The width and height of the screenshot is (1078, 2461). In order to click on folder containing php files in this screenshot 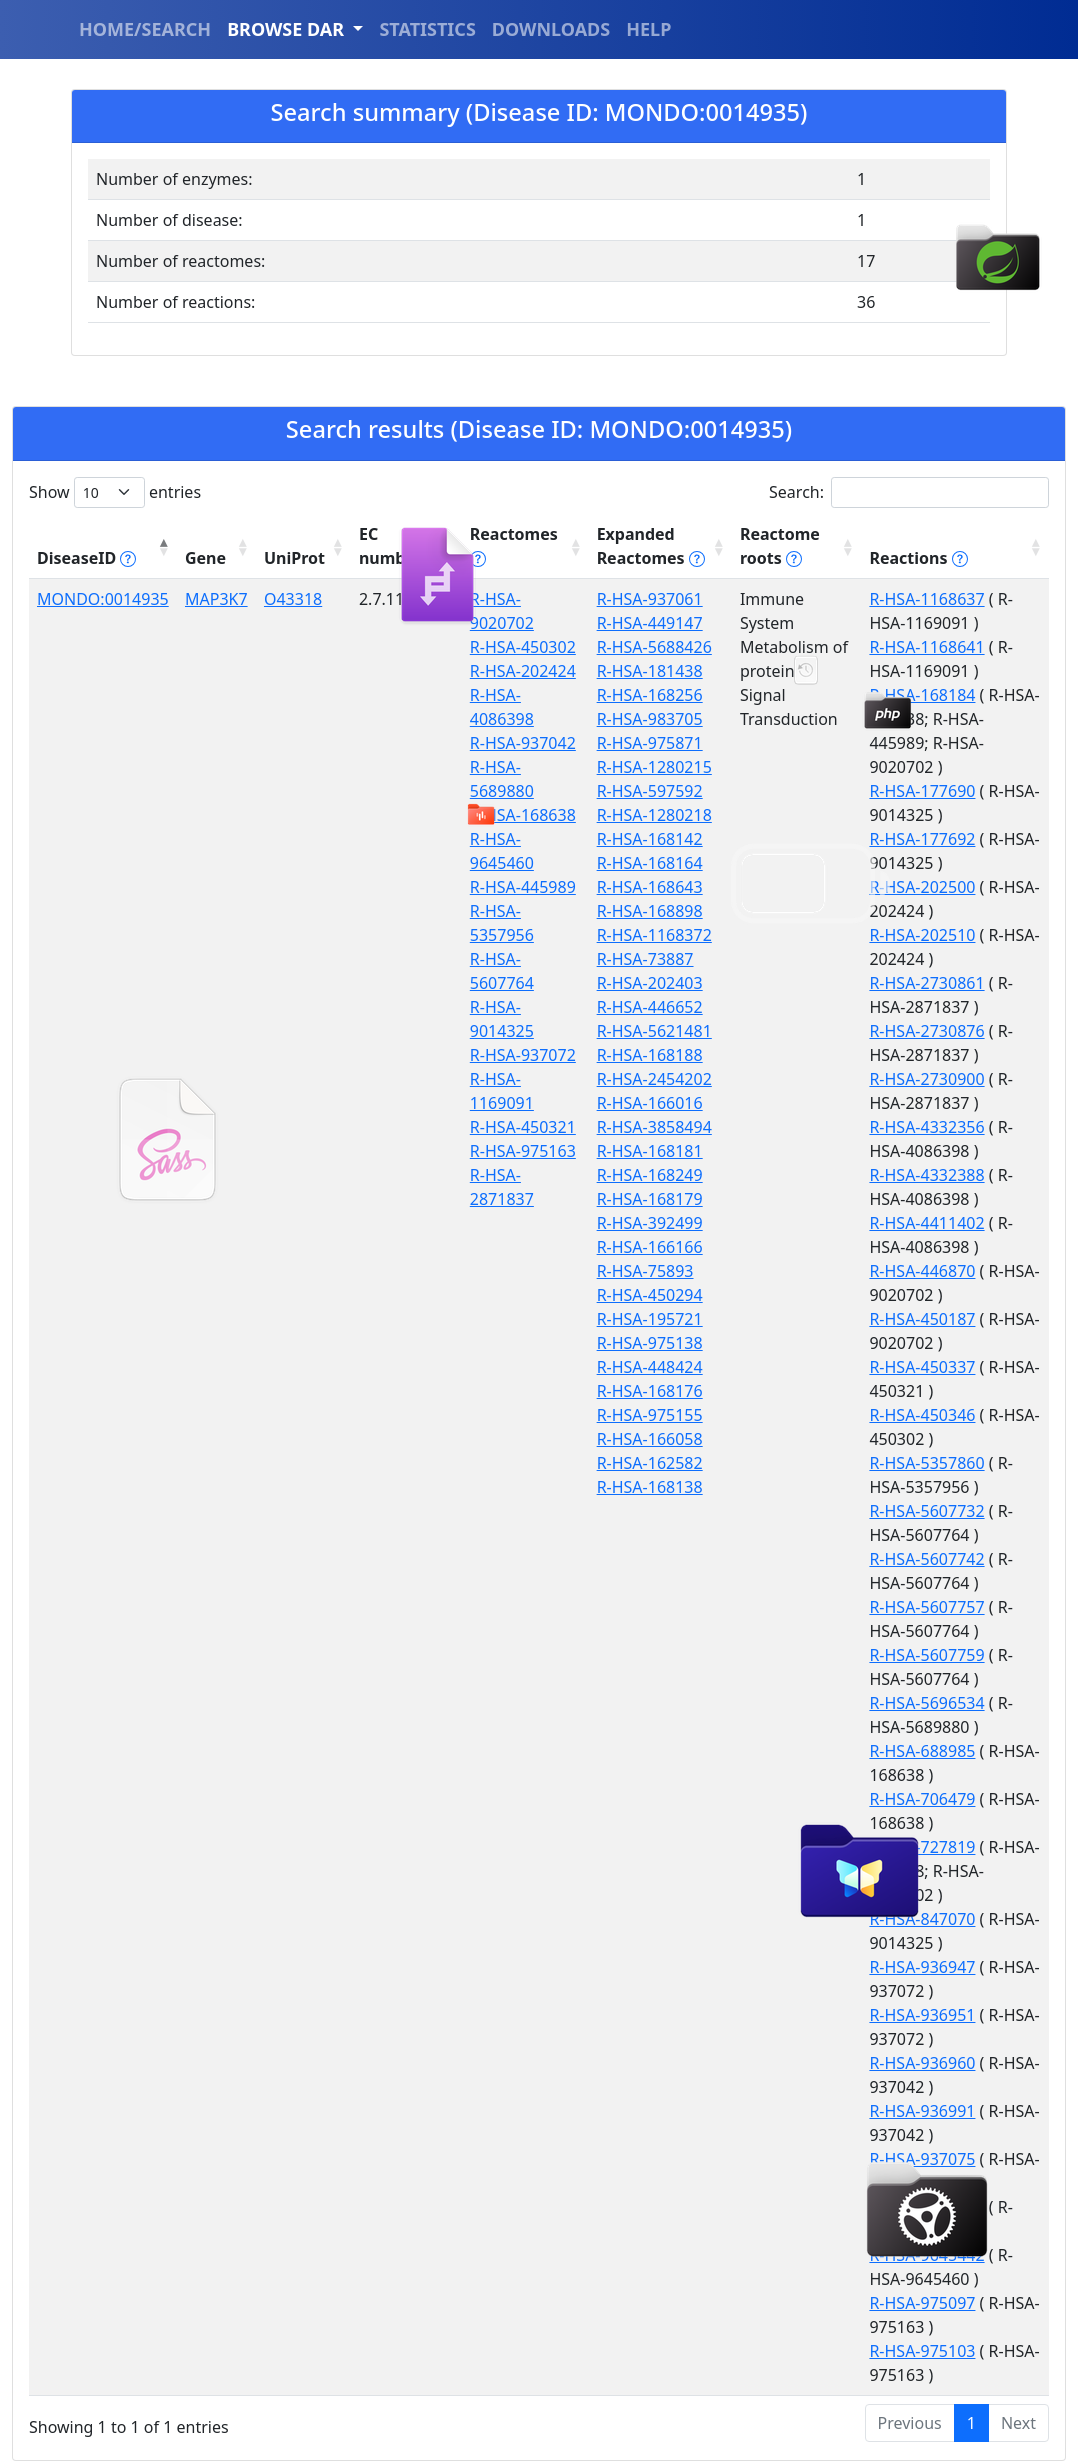, I will do `click(887, 711)`.